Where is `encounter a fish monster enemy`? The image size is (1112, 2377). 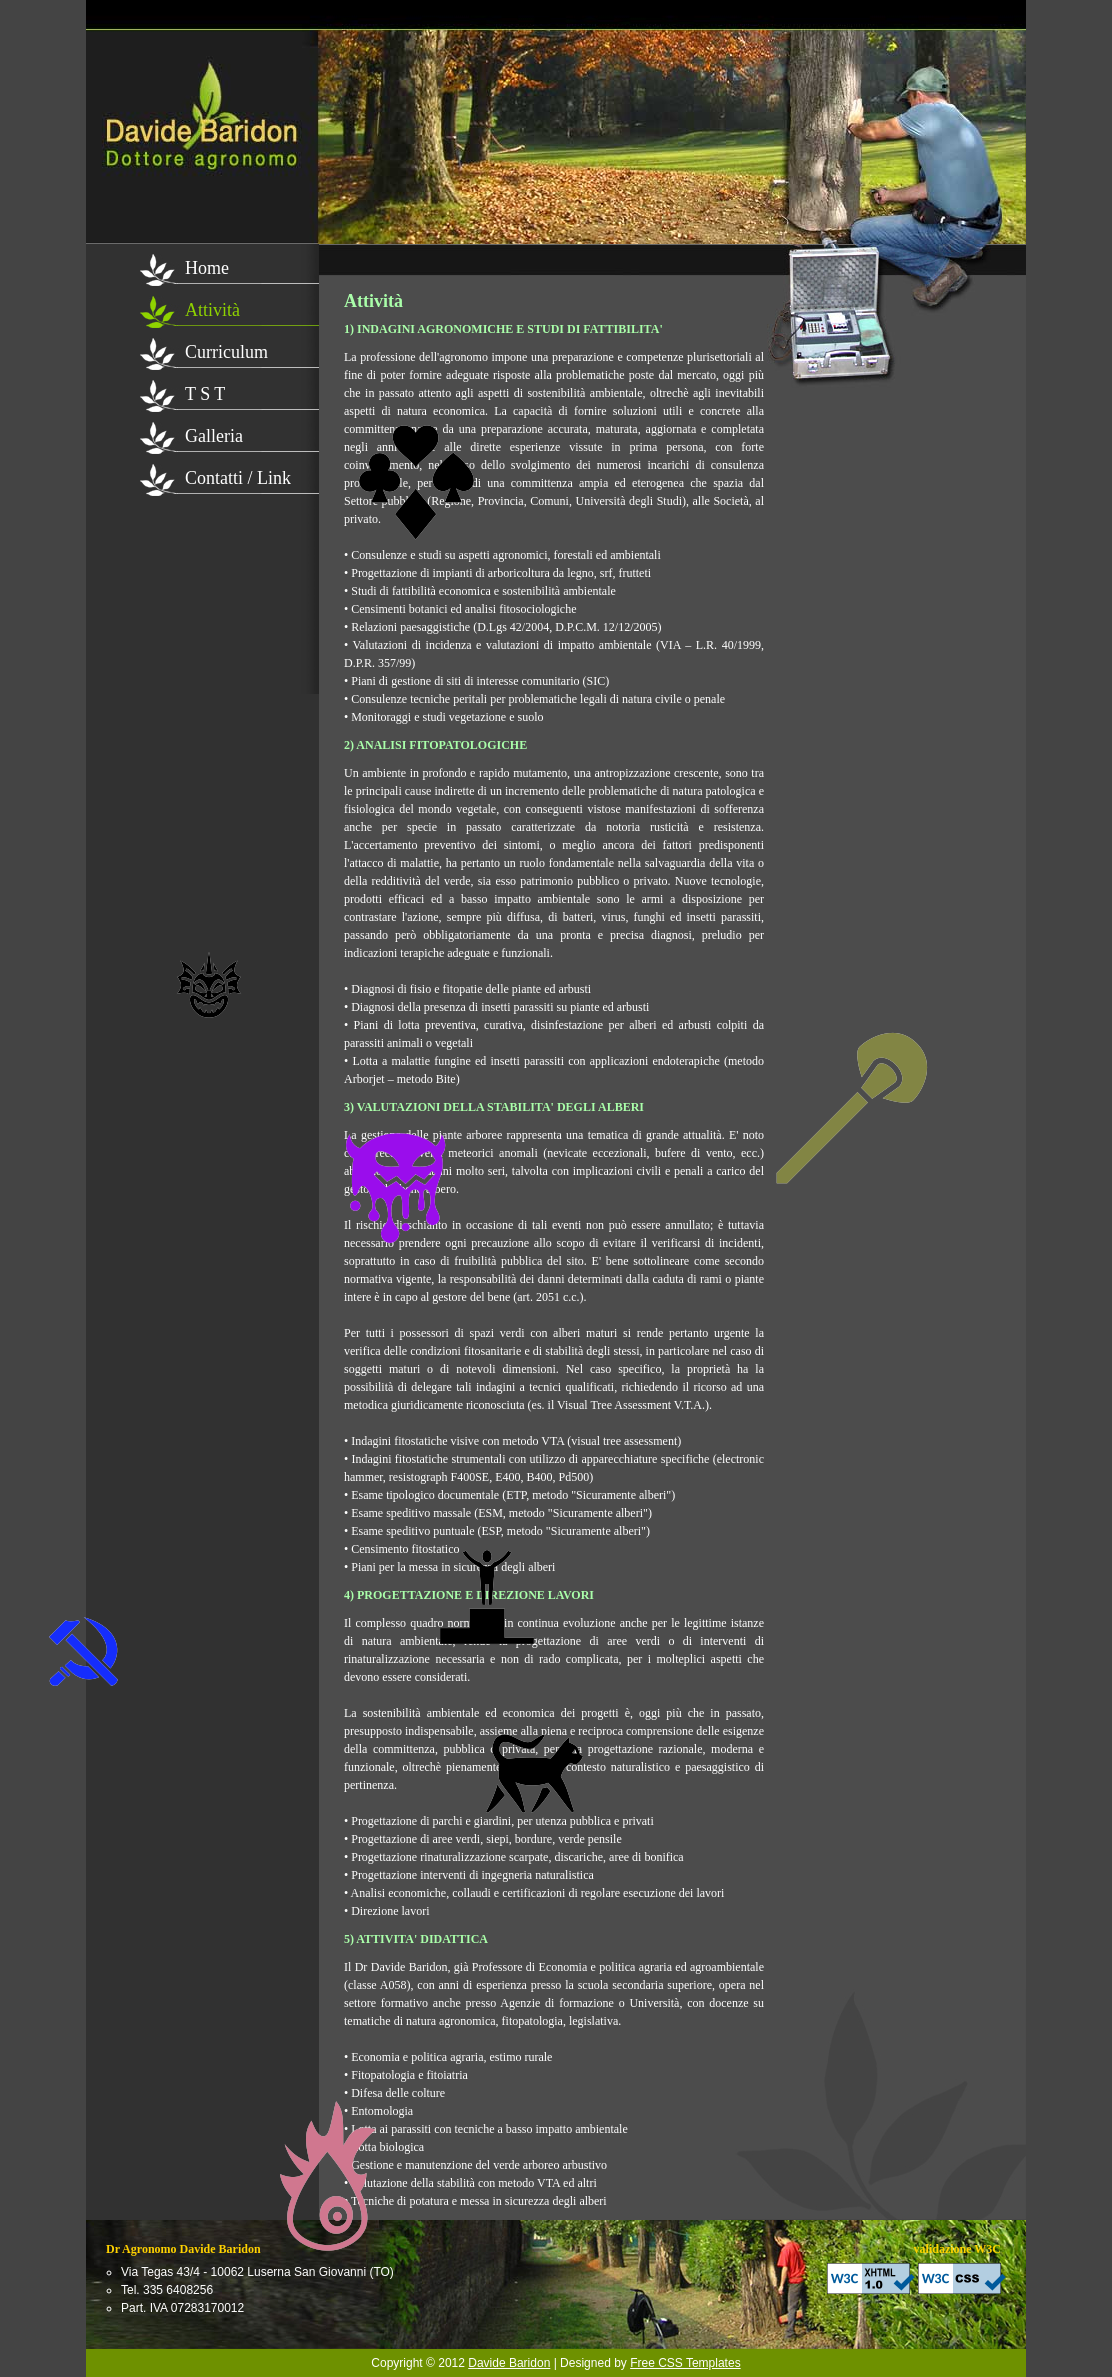 encounter a fish monster enemy is located at coordinates (209, 985).